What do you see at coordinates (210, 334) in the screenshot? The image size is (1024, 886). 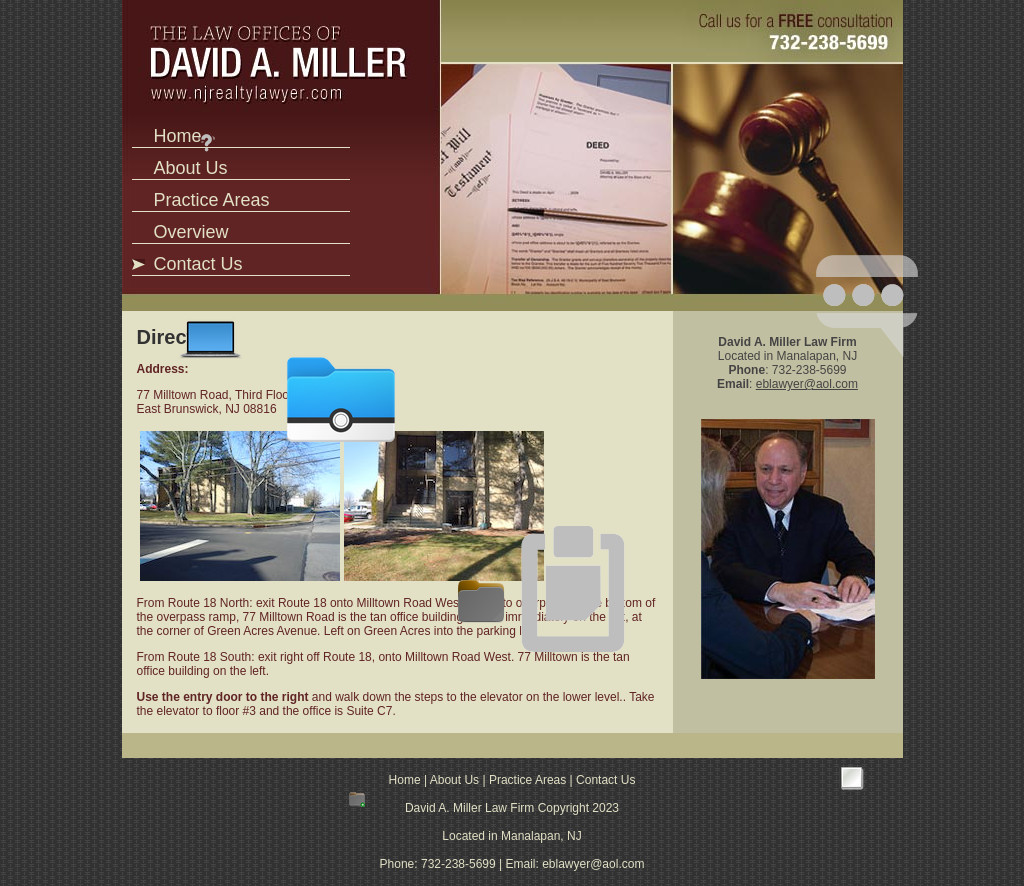 I see `macbook air device icon in system preferences` at bounding box center [210, 334].